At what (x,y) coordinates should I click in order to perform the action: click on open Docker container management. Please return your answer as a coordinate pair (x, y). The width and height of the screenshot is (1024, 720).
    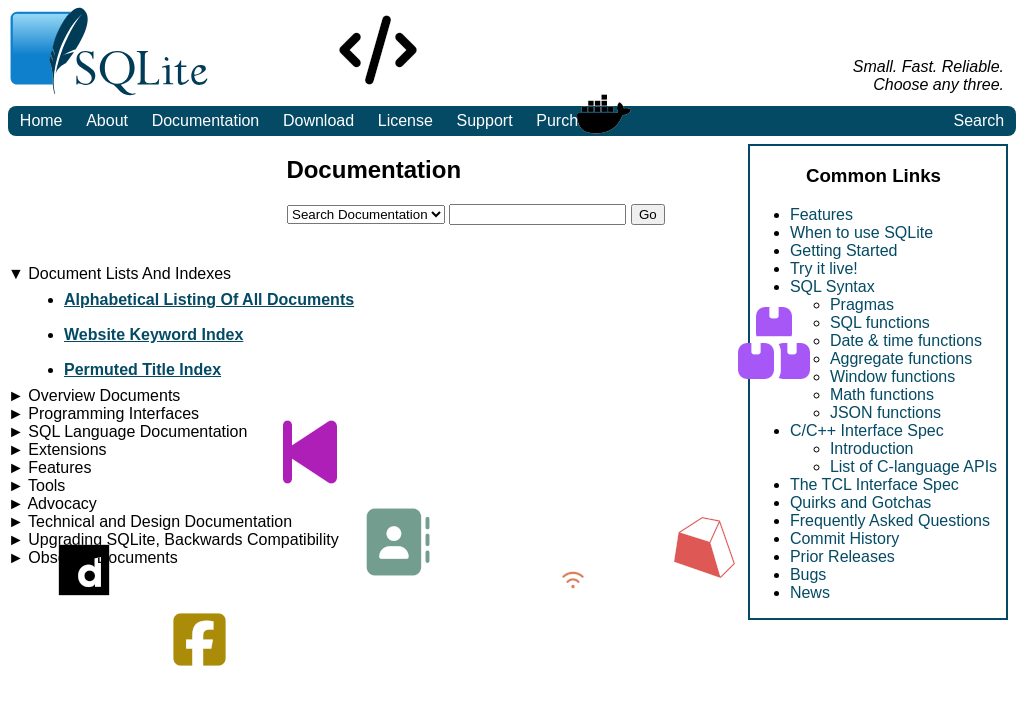
    Looking at the image, I should click on (604, 114).